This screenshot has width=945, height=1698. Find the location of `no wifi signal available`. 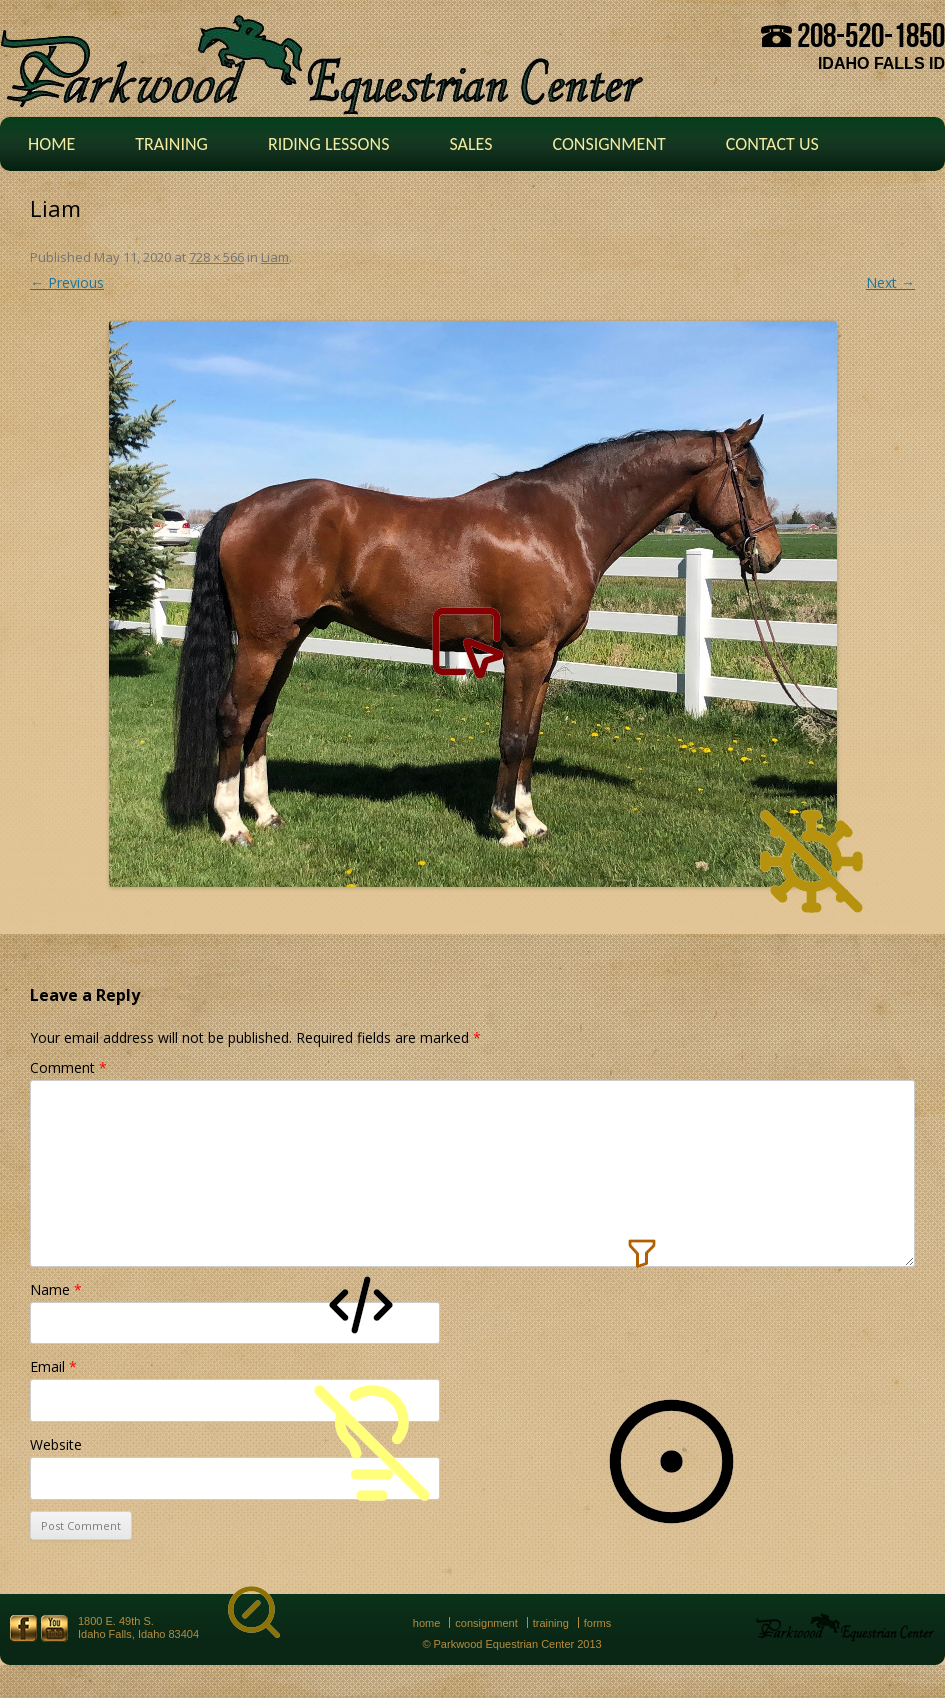

no wifi signal available is located at coordinates (520, 870).